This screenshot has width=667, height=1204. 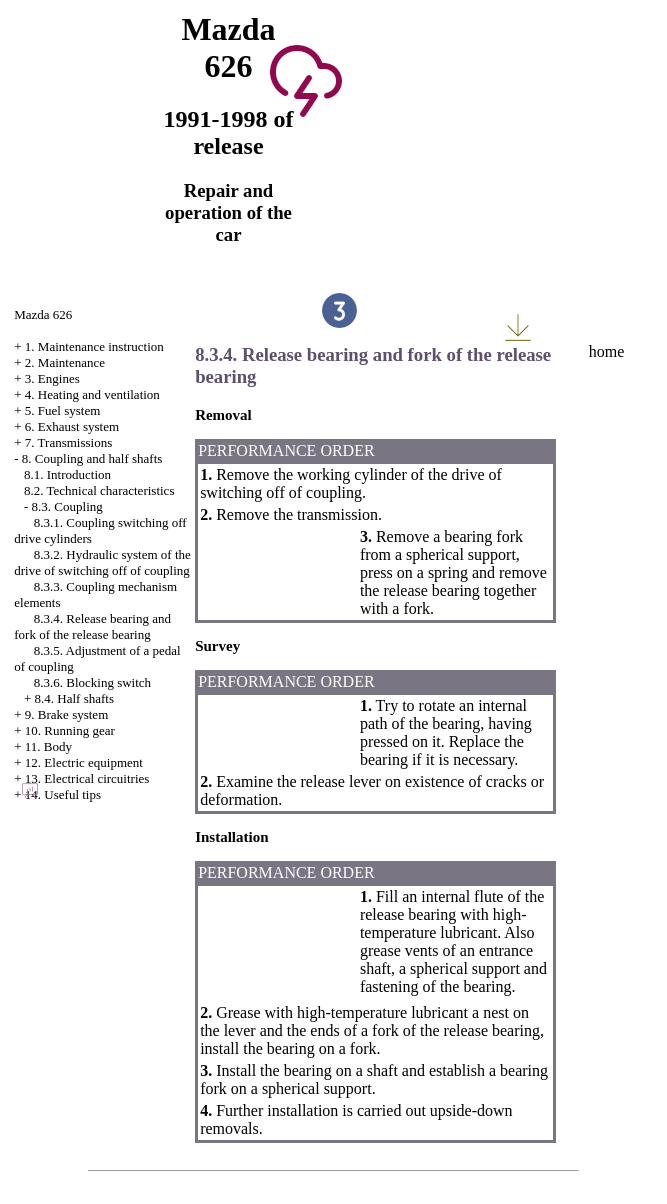 I want to click on download a file or document, so click(x=518, y=328).